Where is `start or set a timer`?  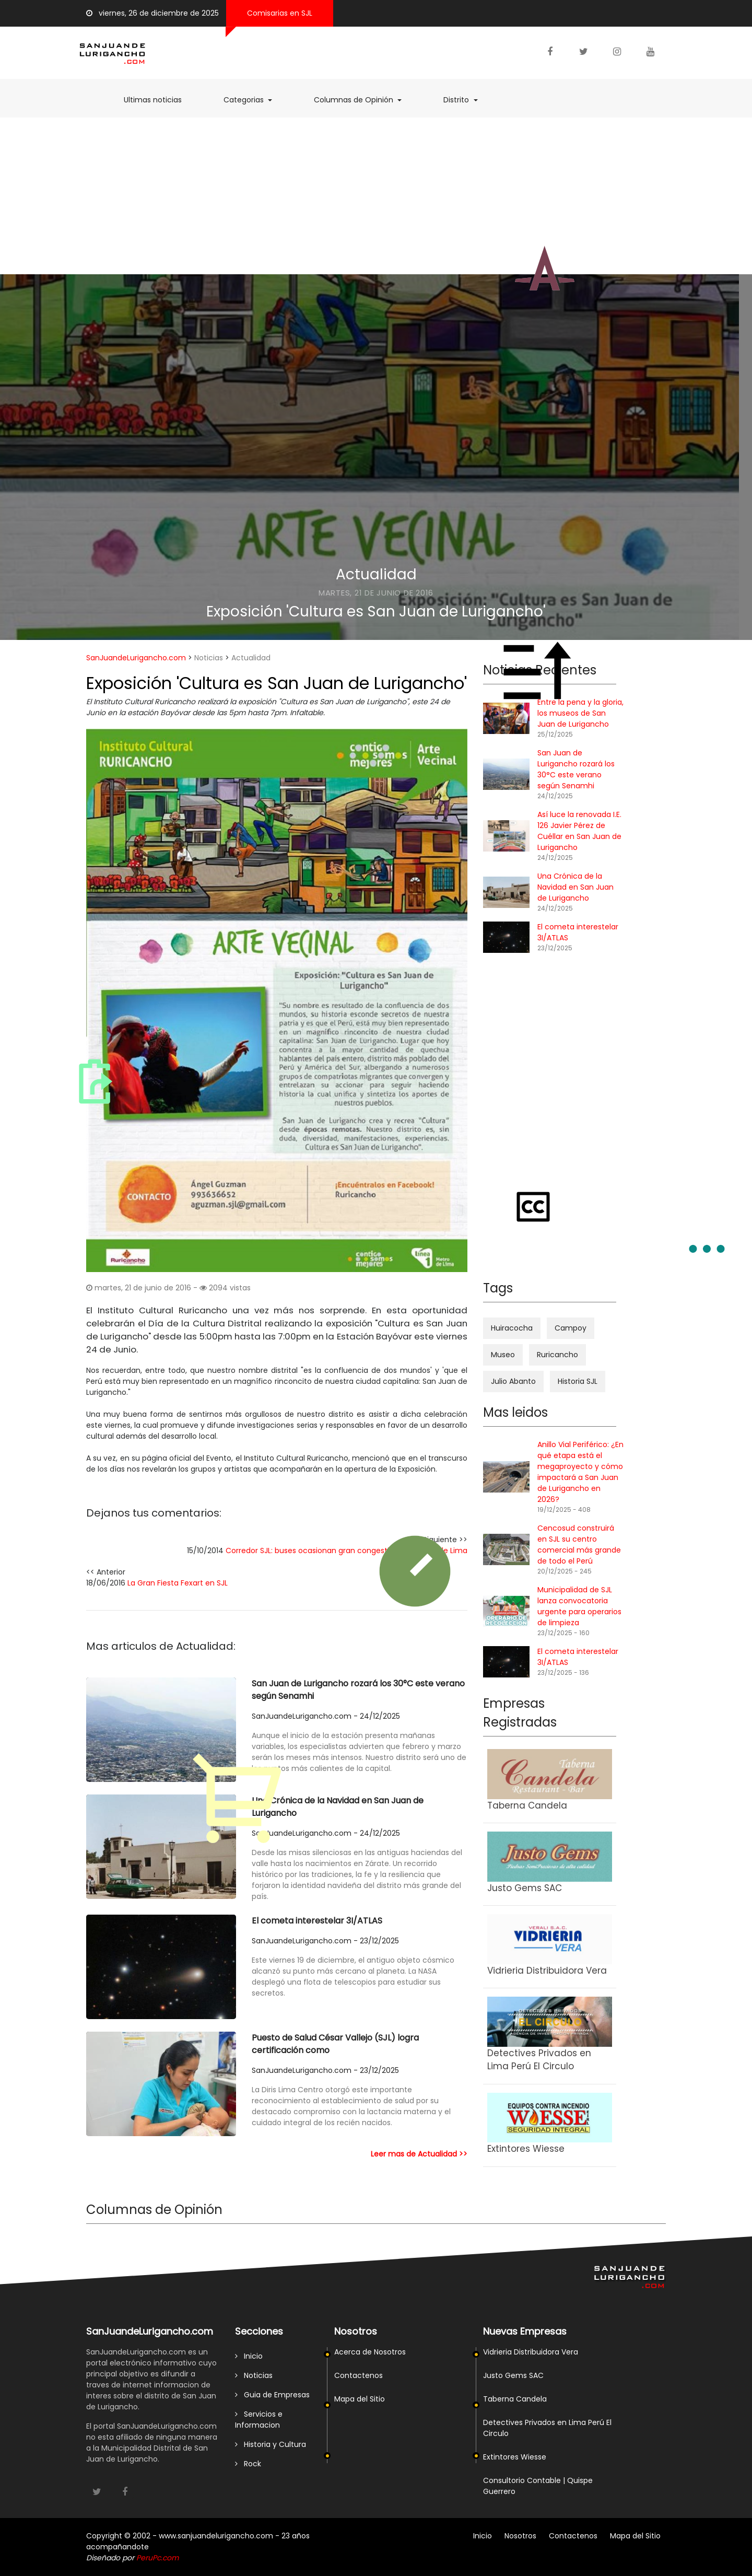 start or set a timer is located at coordinates (415, 1571).